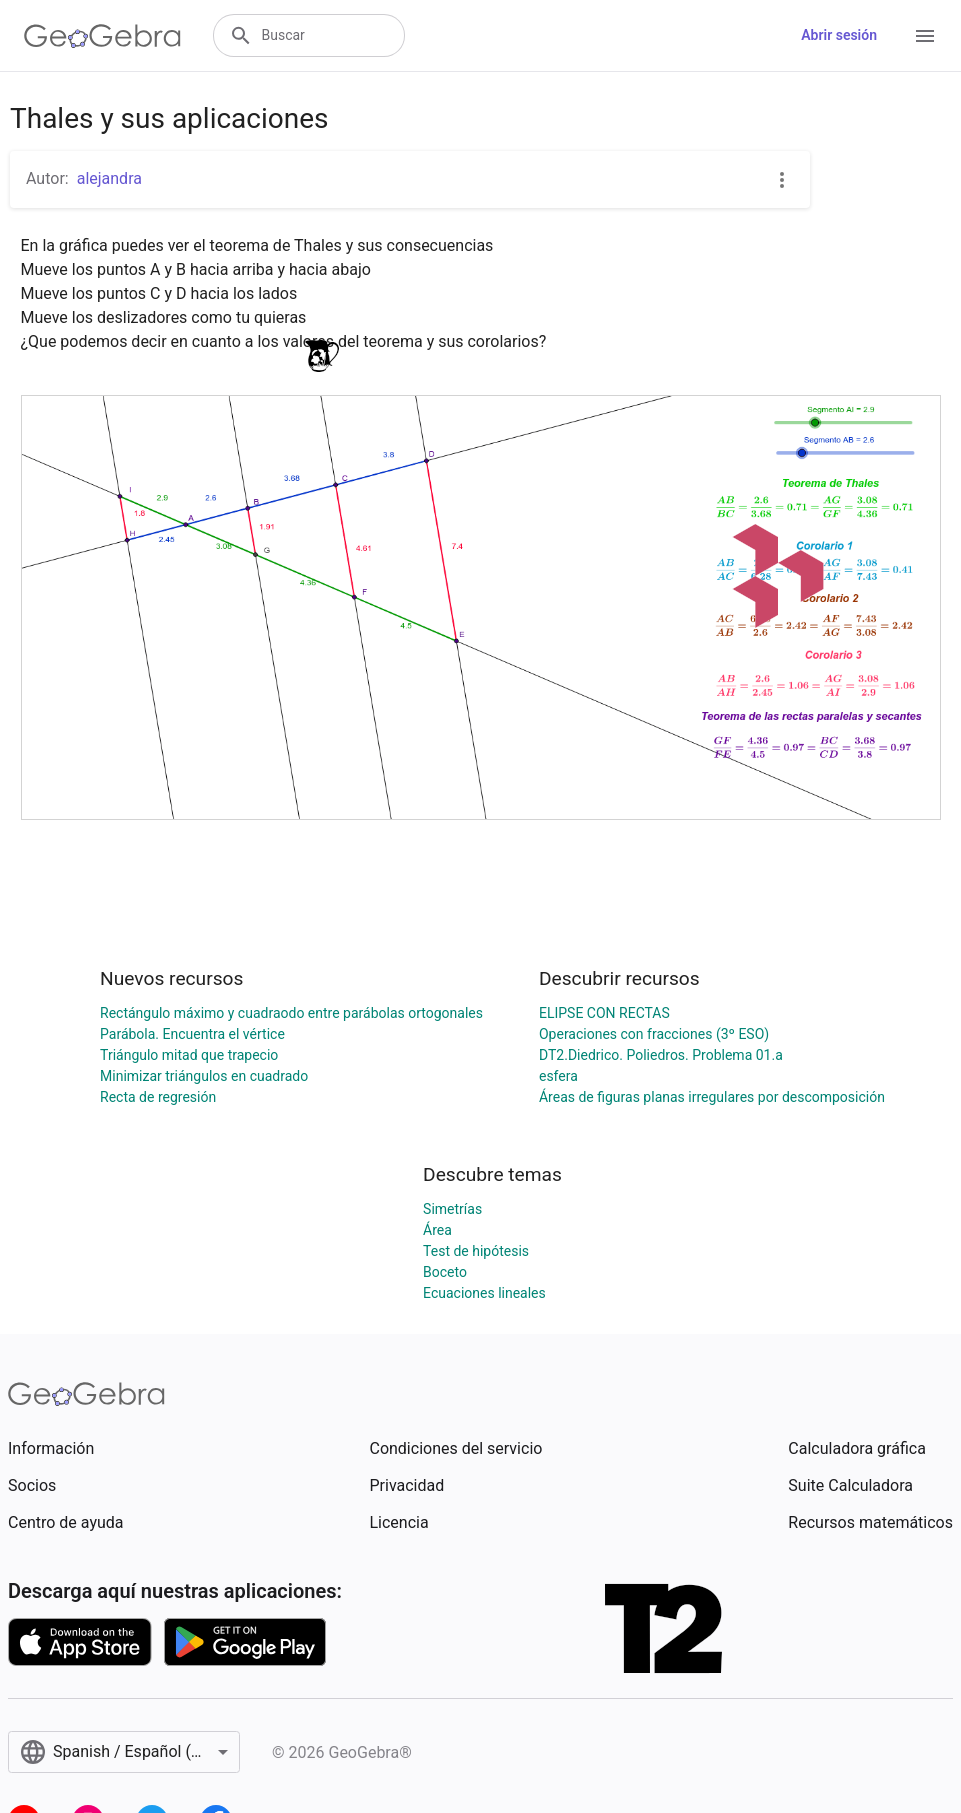 Image resolution: width=961 pixels, height=1813 pixels. I want to click on charles web debugging proxy application, so click(322, 356).